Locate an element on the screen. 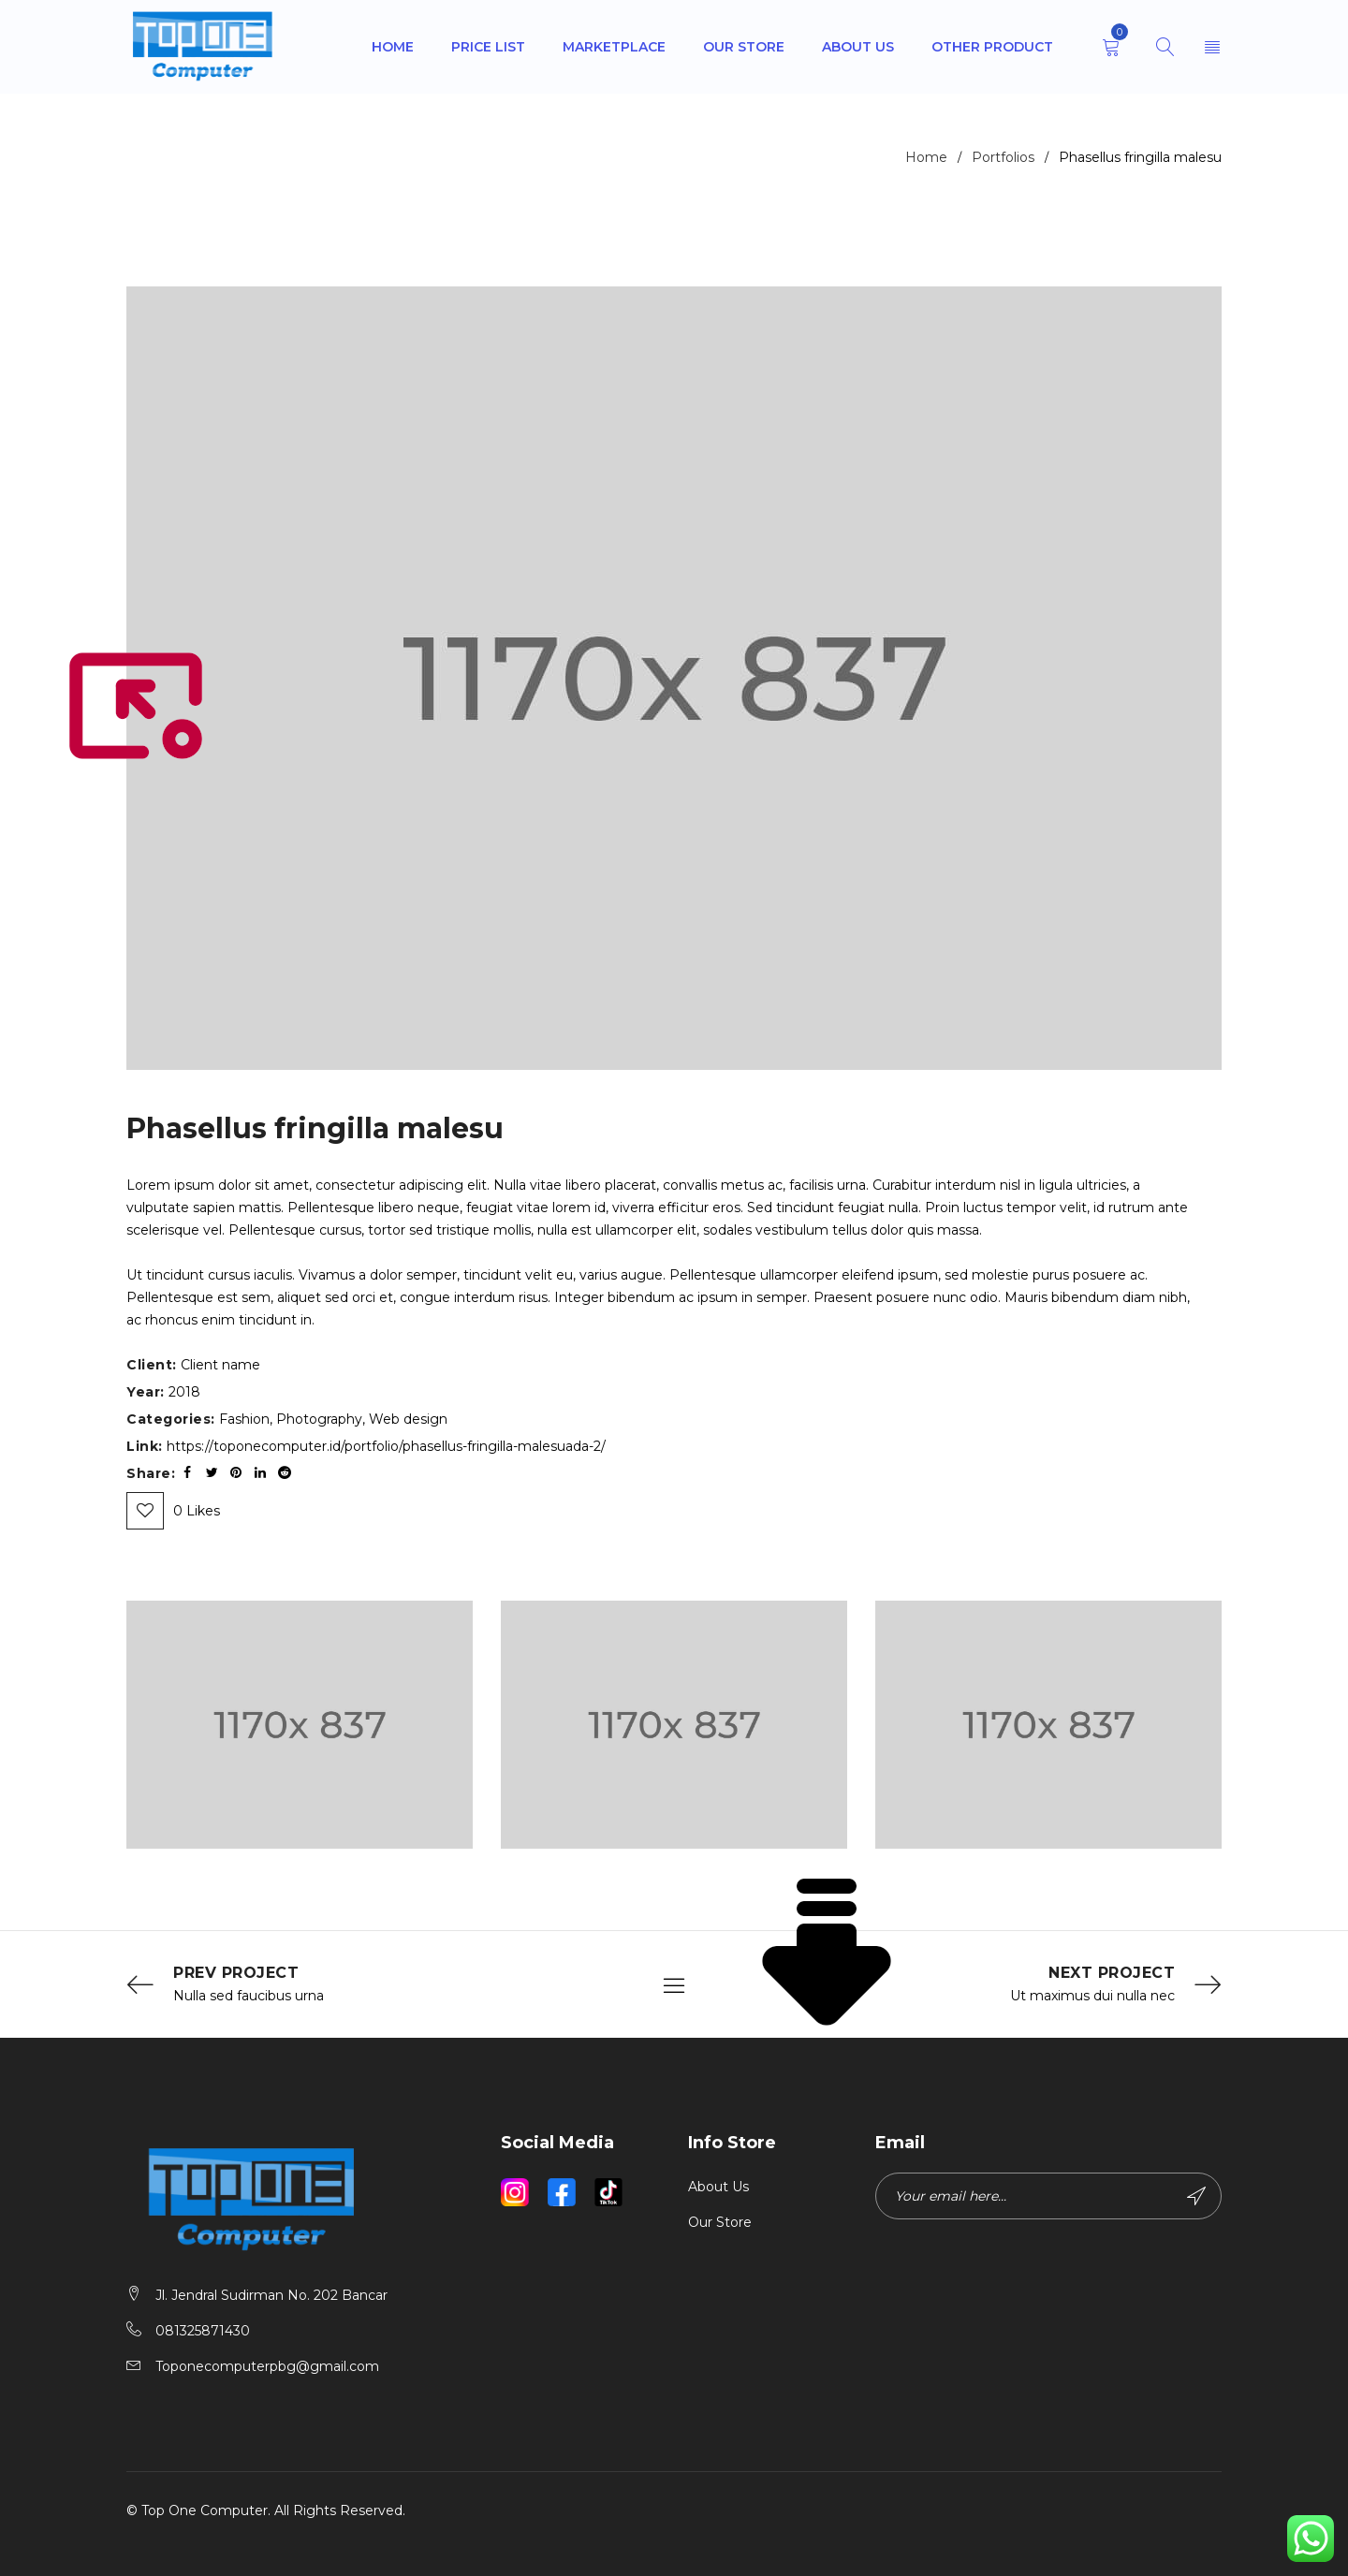 The image size is (1348, 2576). pin item to the end of a list is located at coordinates (136, 706).